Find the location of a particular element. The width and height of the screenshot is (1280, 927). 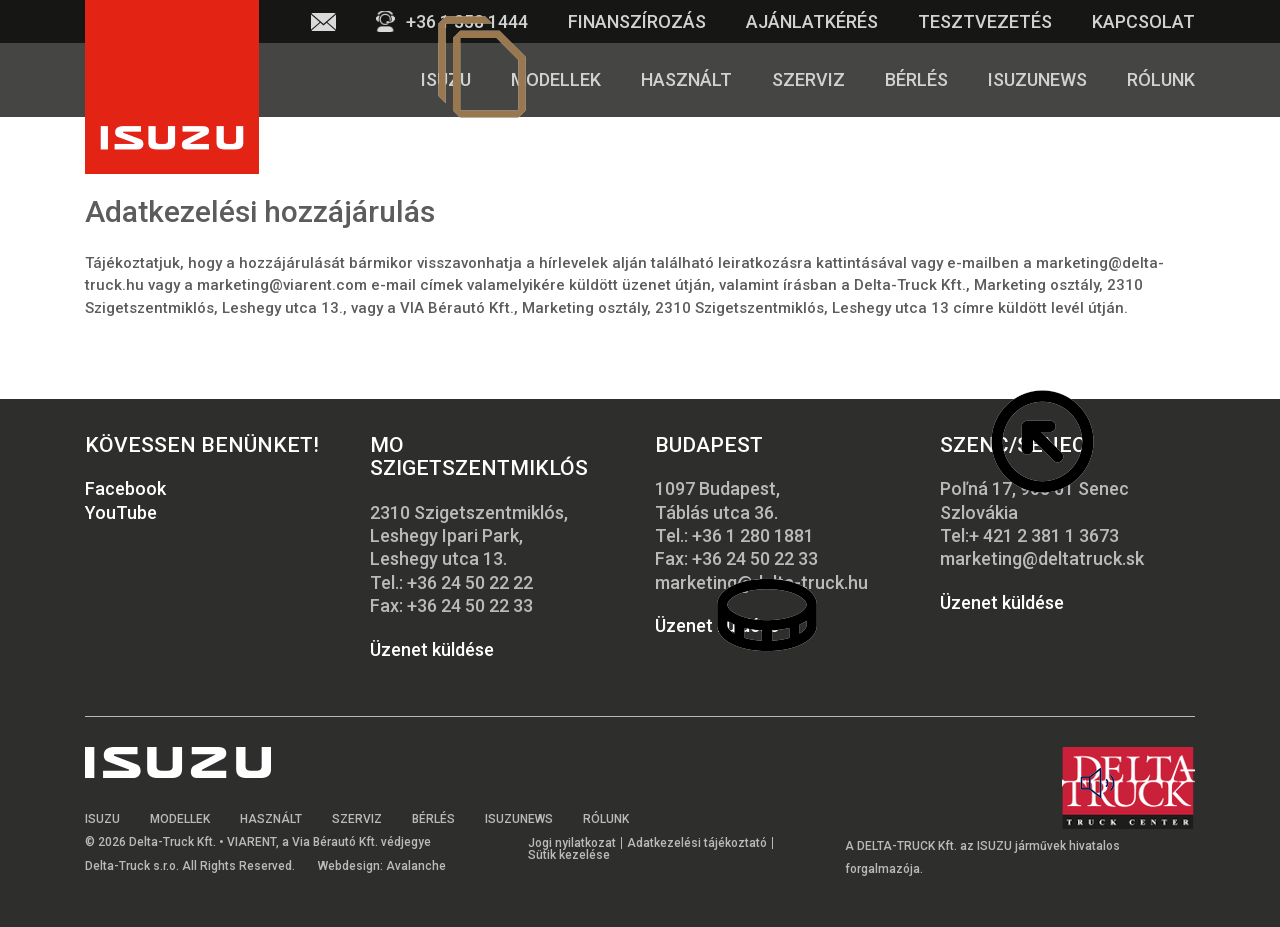

copy to clipboard is located at coordinates (482, 67).